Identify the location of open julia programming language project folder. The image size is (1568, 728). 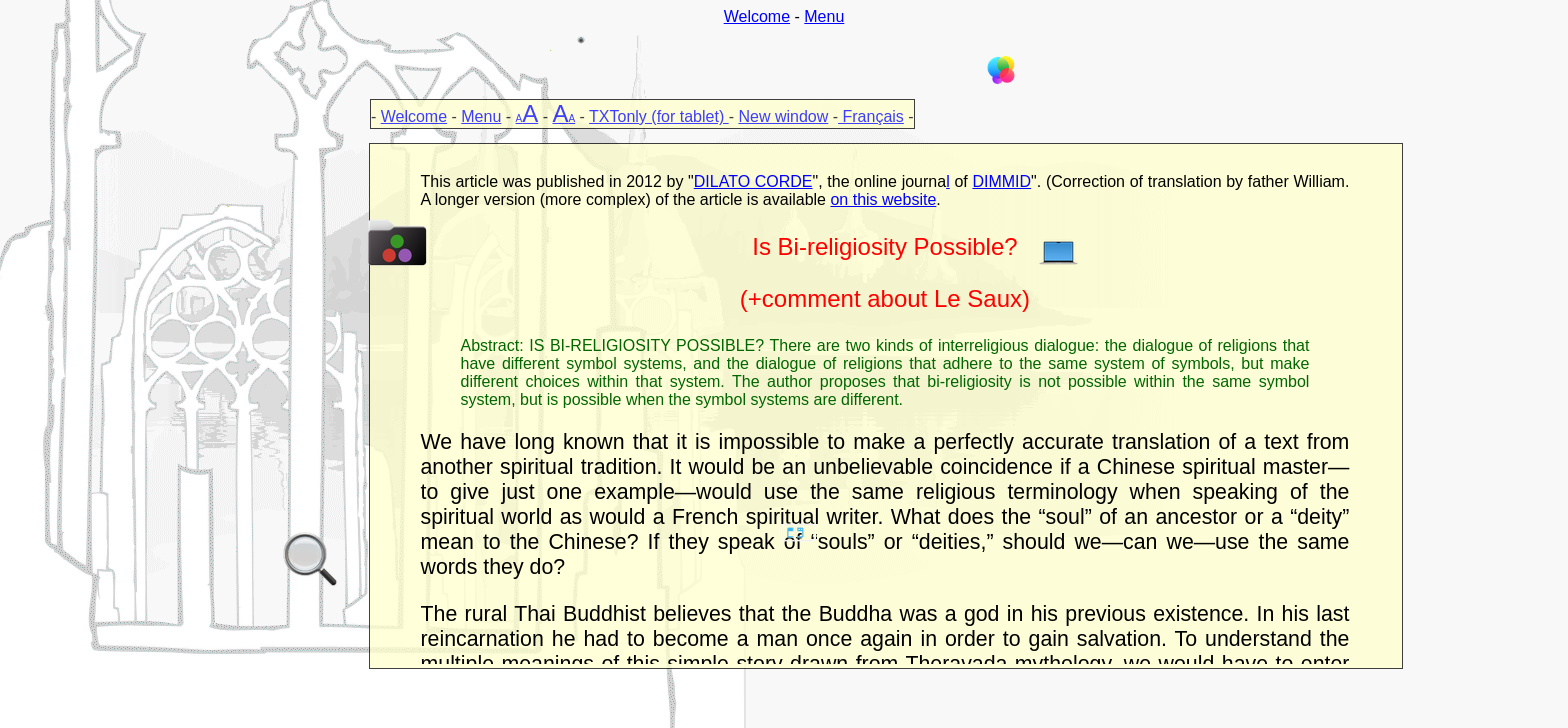
(397, 244).